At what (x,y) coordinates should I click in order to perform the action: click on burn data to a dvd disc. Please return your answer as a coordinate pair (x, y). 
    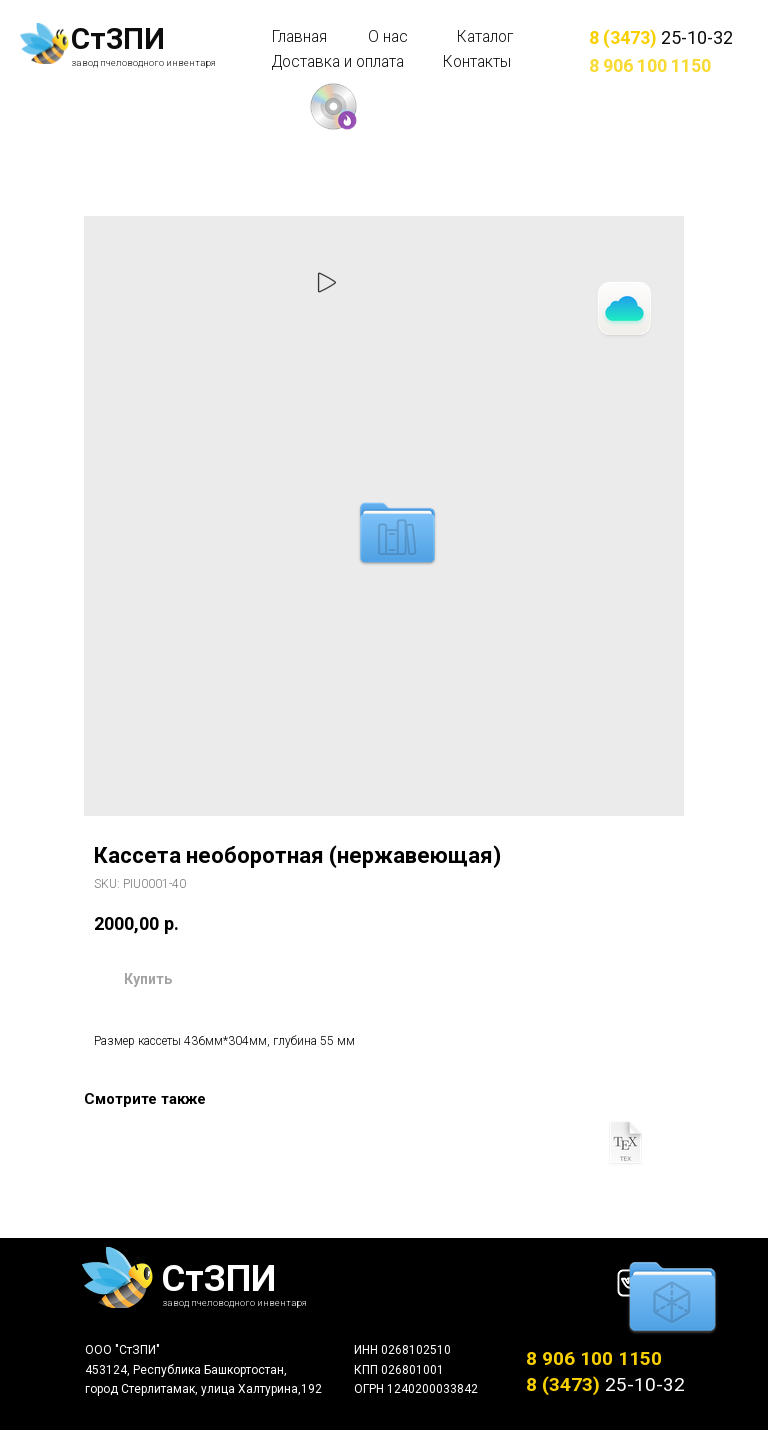
    Looking at the image, I should click on (333, 106).